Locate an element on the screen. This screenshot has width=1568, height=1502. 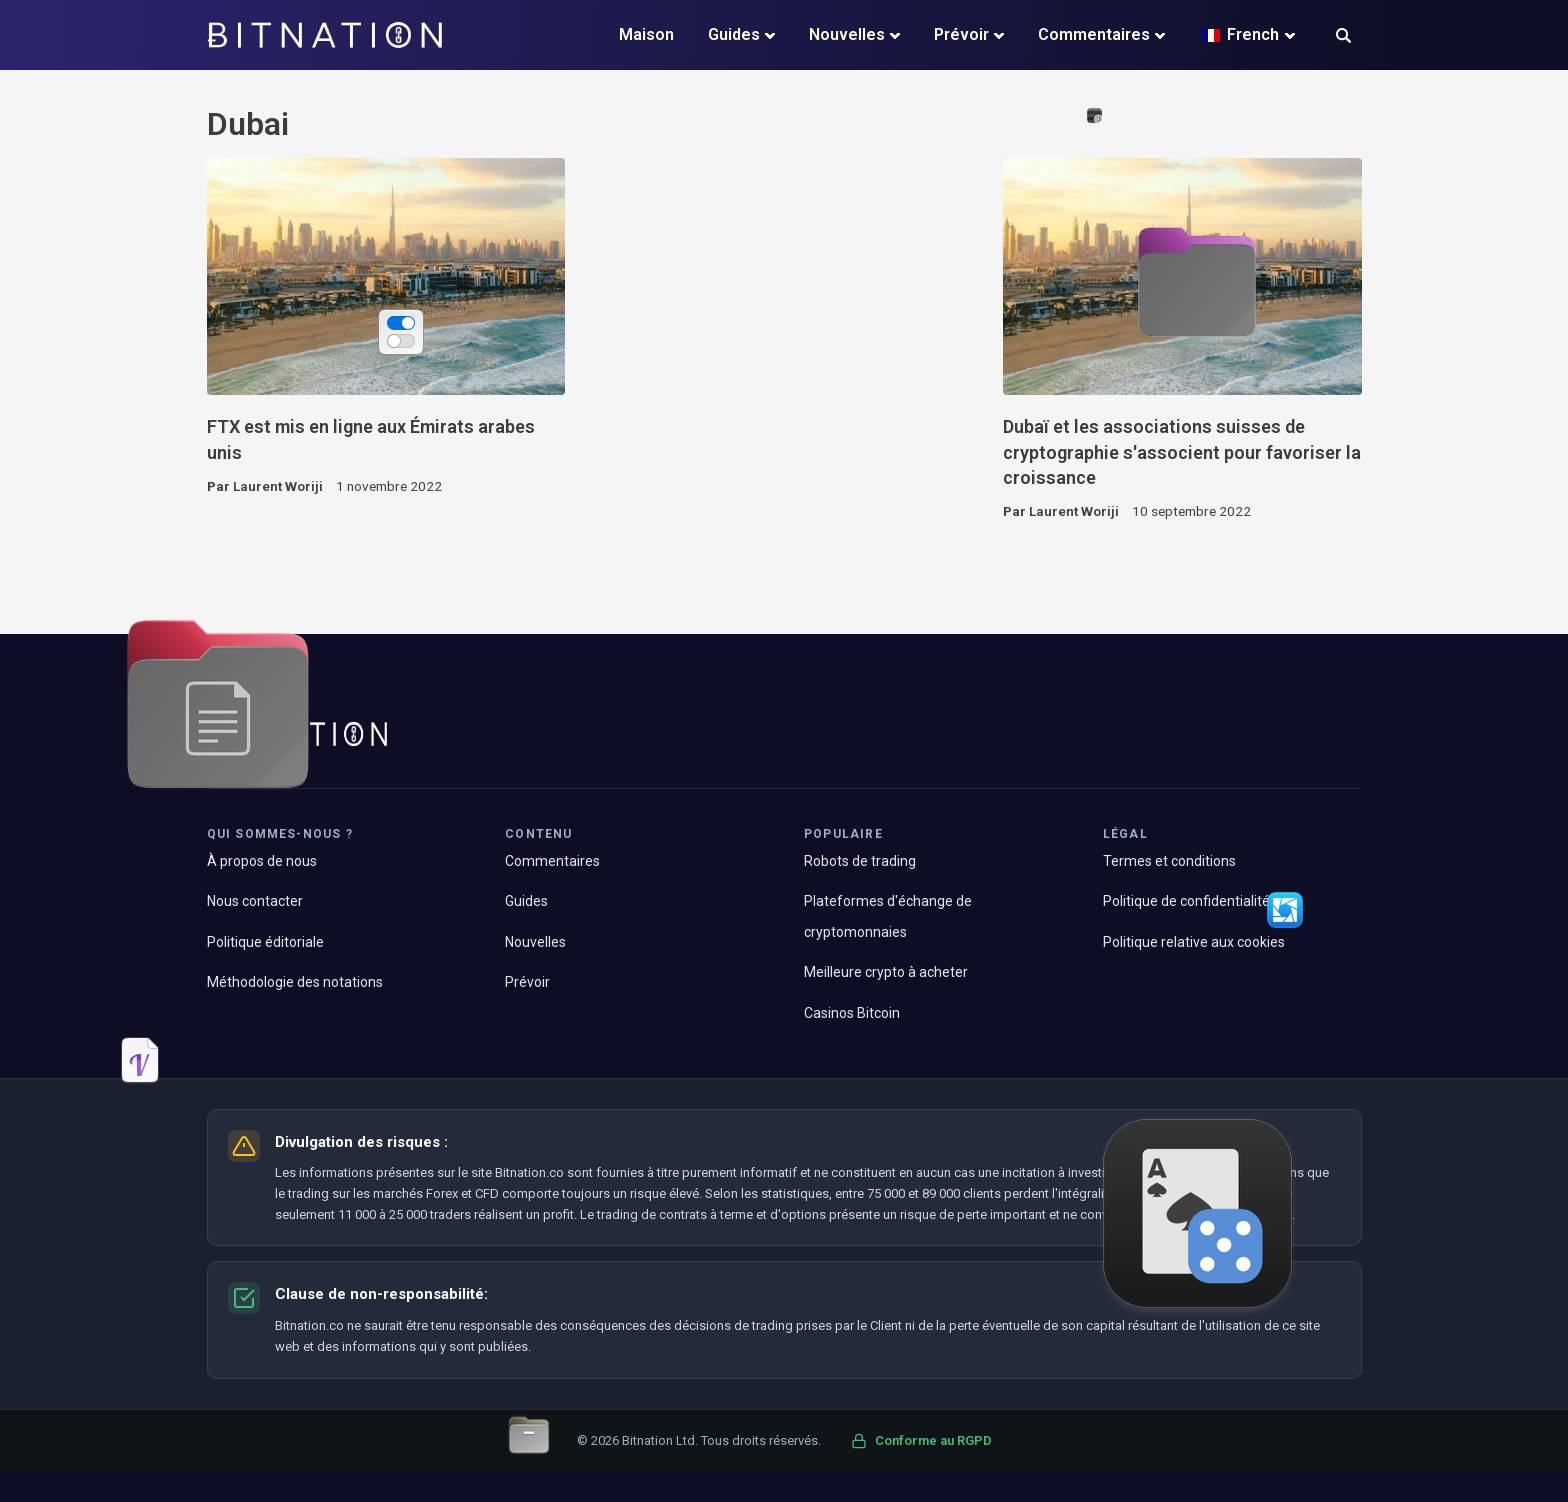
configure dns server settings is located at coordinates (1094, 115).